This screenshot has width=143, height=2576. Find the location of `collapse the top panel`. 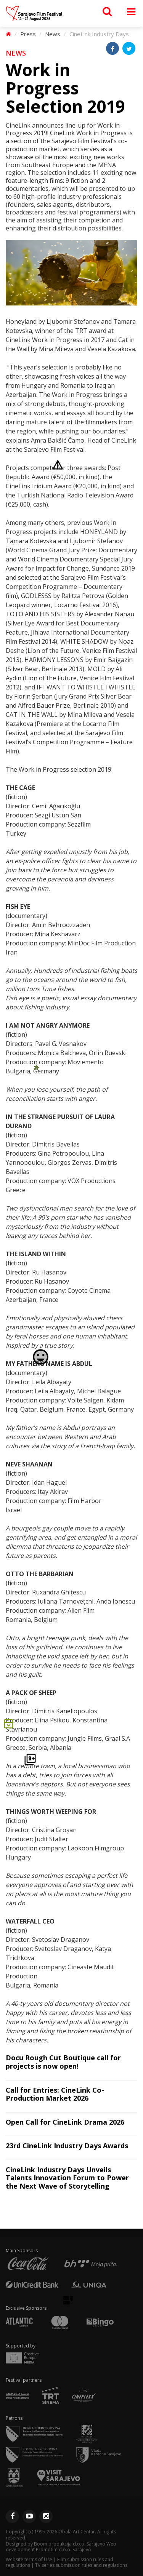

collapse the top panel is located at coordinates (8, 1724).